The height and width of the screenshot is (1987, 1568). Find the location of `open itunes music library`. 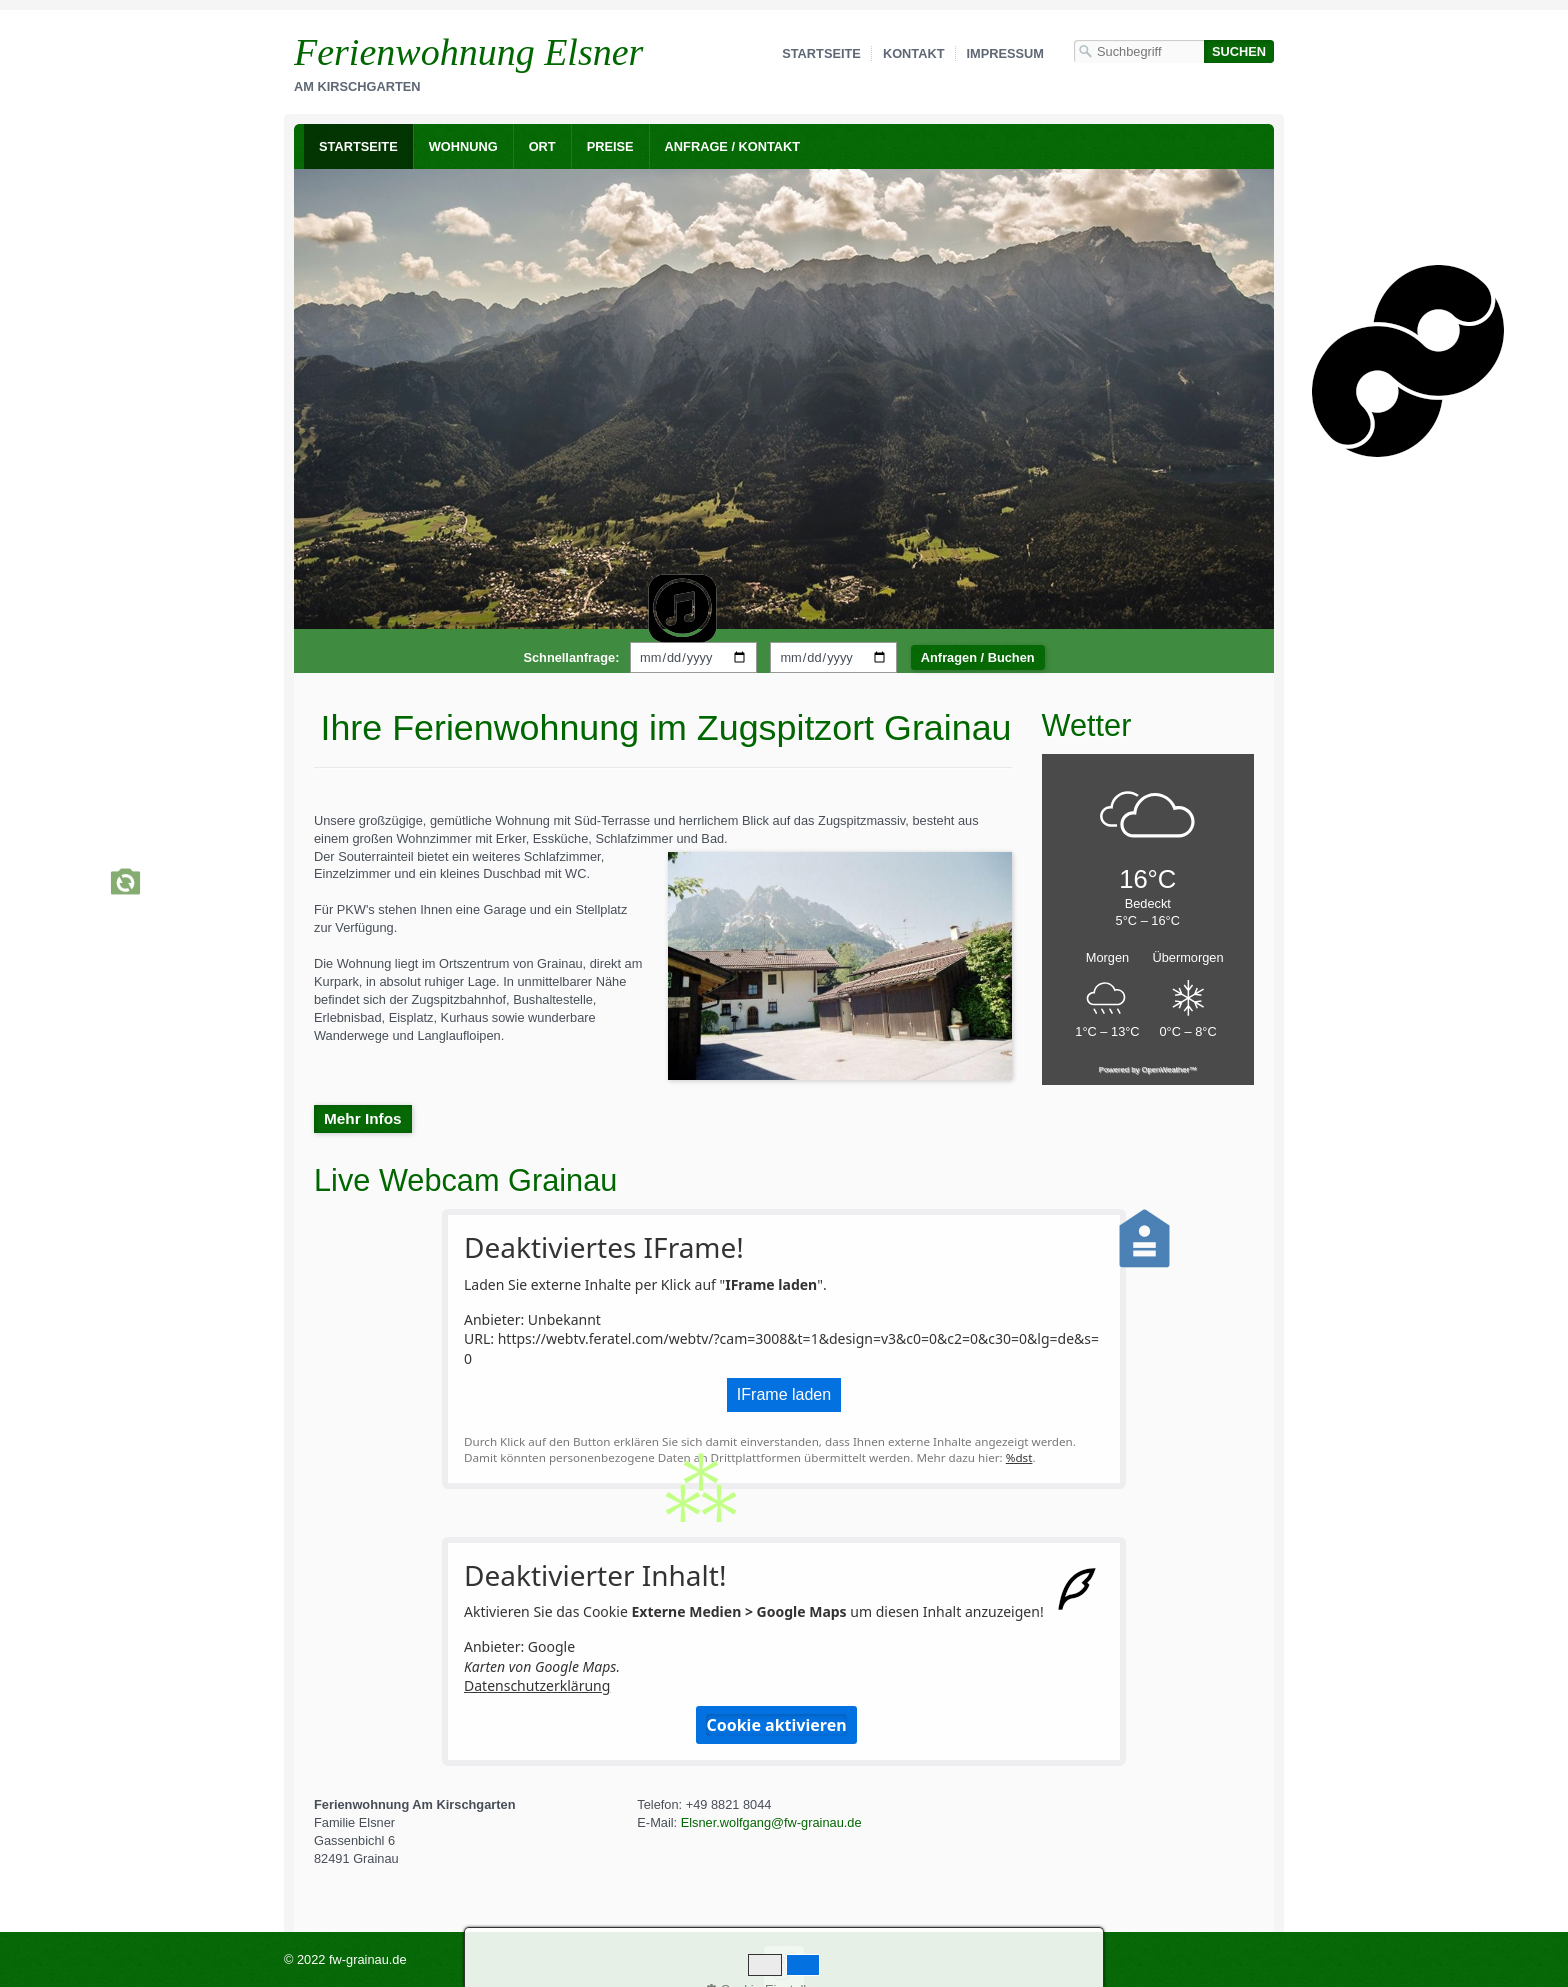

open itunes music library is located at coordinates (682, 608).